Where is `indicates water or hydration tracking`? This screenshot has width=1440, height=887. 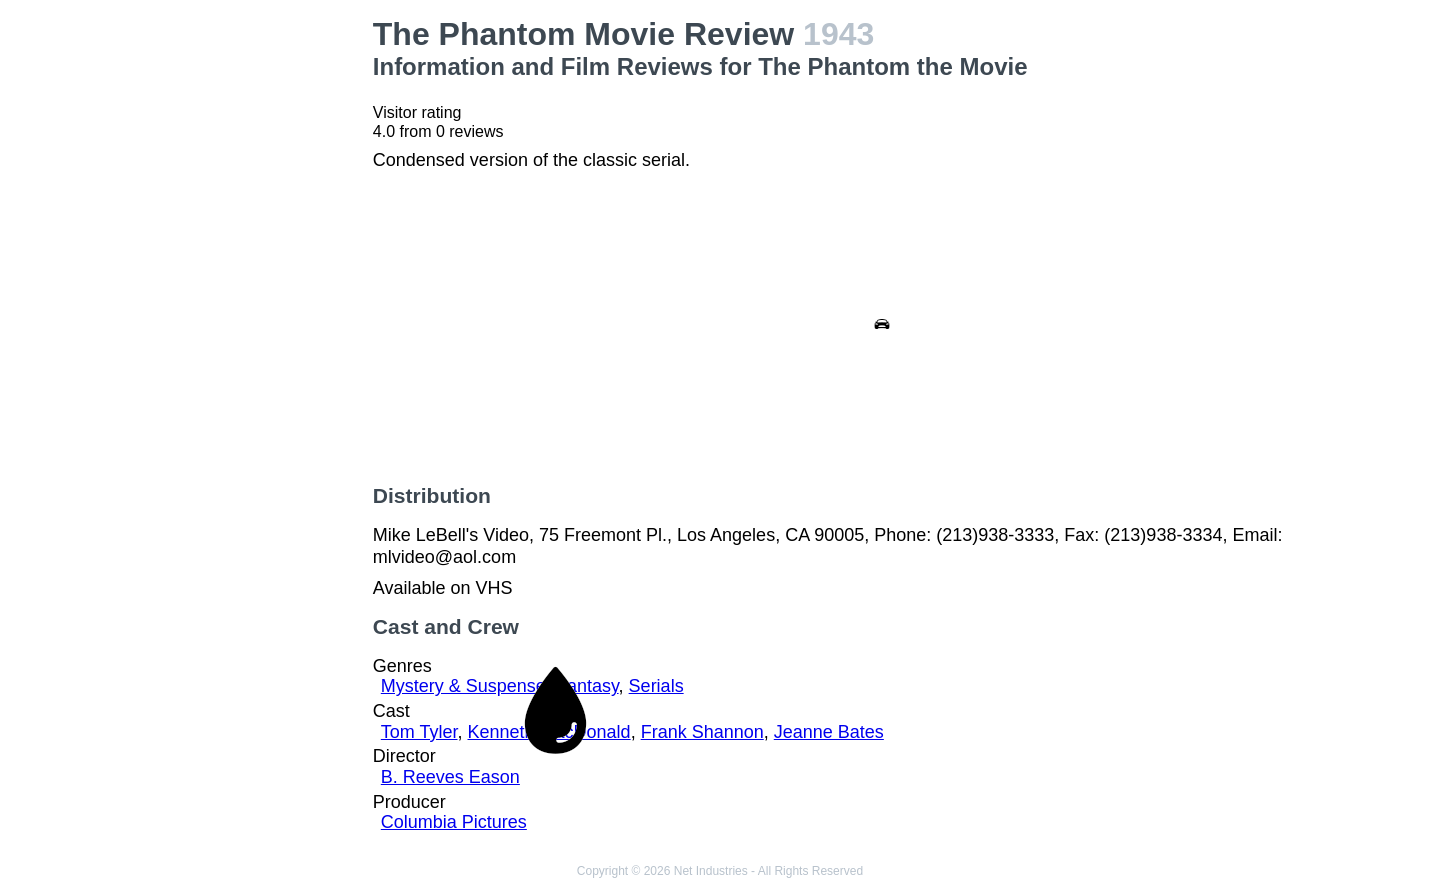 indicates water or hydration tracking is located at coordinates (555, 709).